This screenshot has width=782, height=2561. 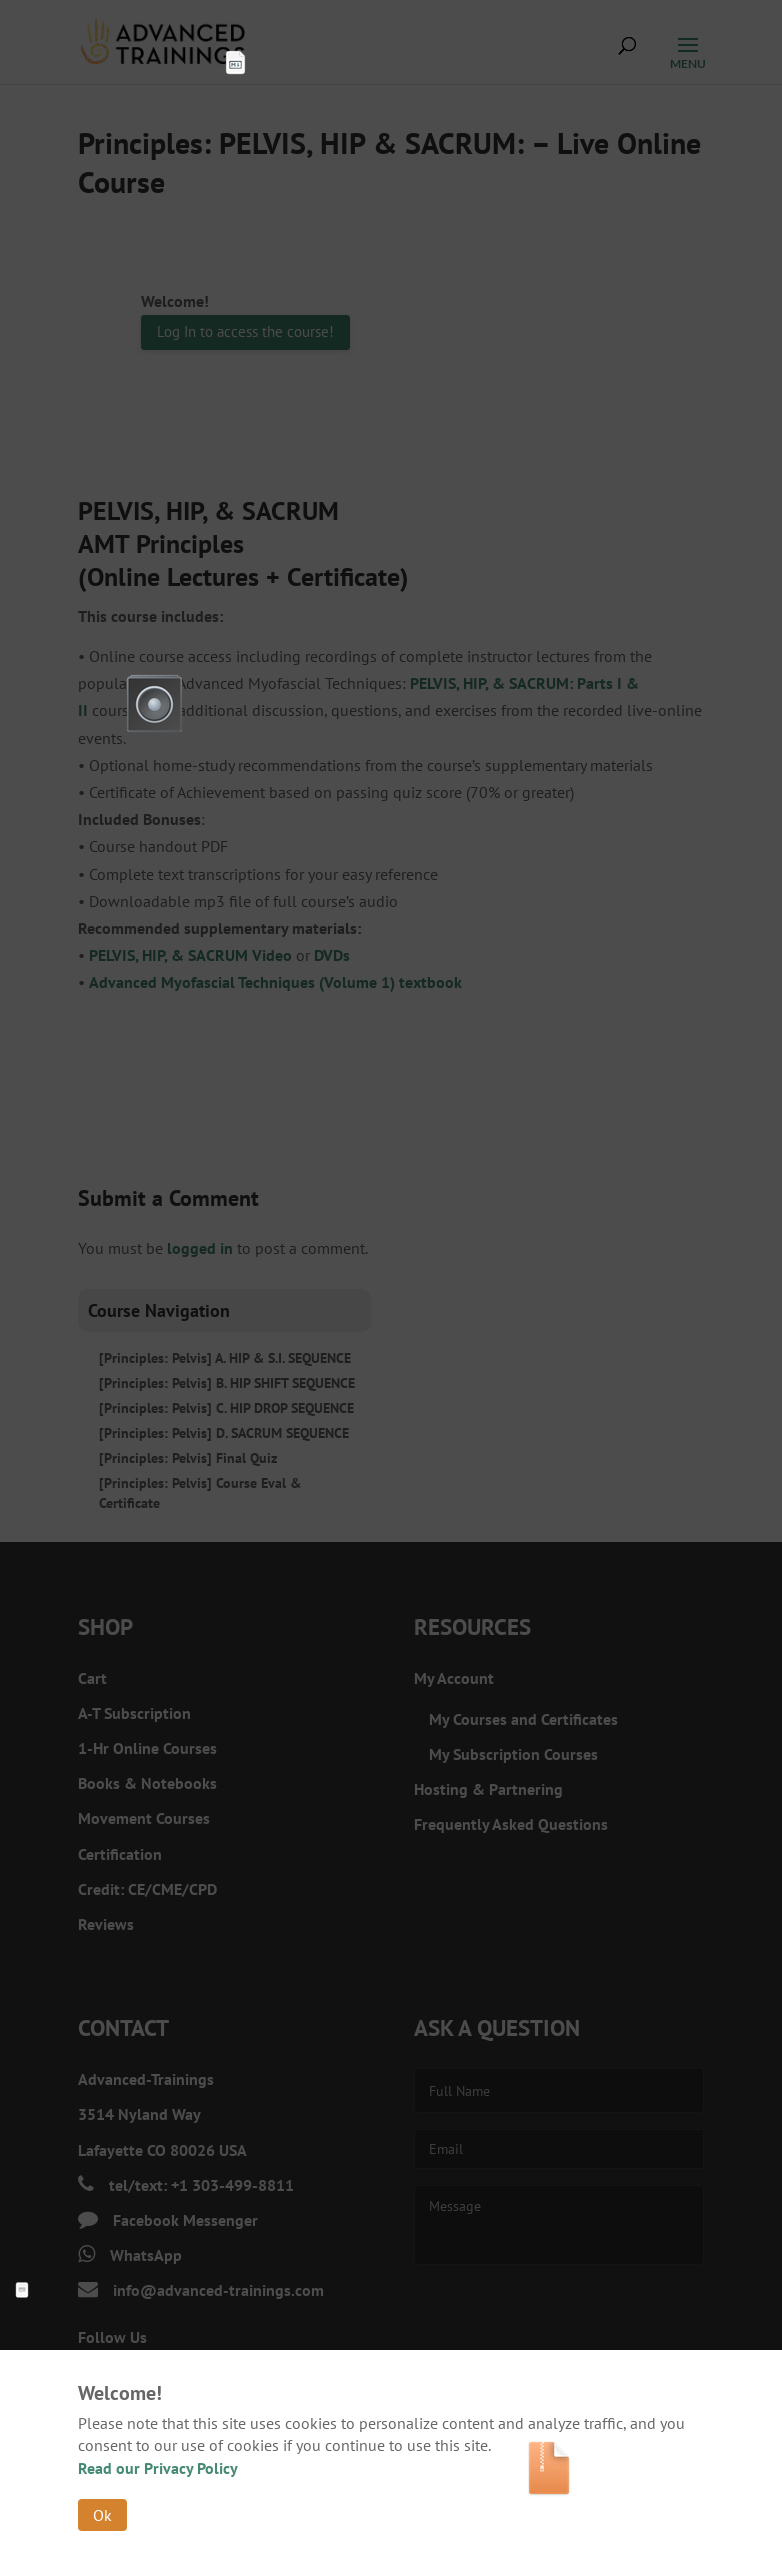 What do you see at coordinates (235, 62) in the screenshot?
I see `a markdown text file` at bounding box center [235, 62].